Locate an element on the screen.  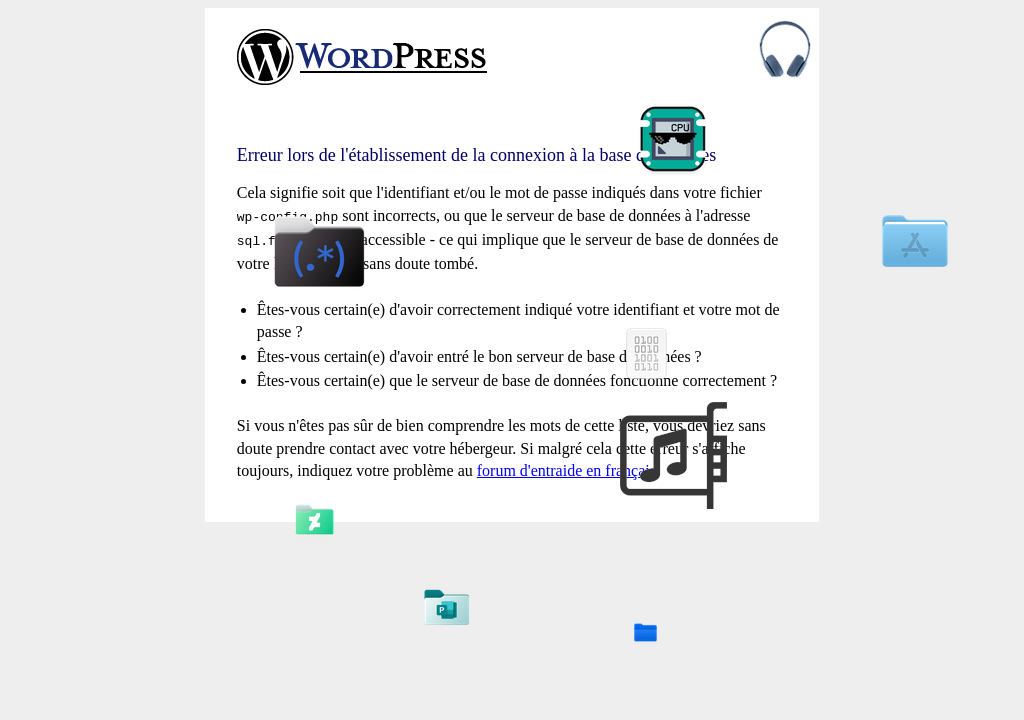
open your templates folder is located at coordinates (915, 241).